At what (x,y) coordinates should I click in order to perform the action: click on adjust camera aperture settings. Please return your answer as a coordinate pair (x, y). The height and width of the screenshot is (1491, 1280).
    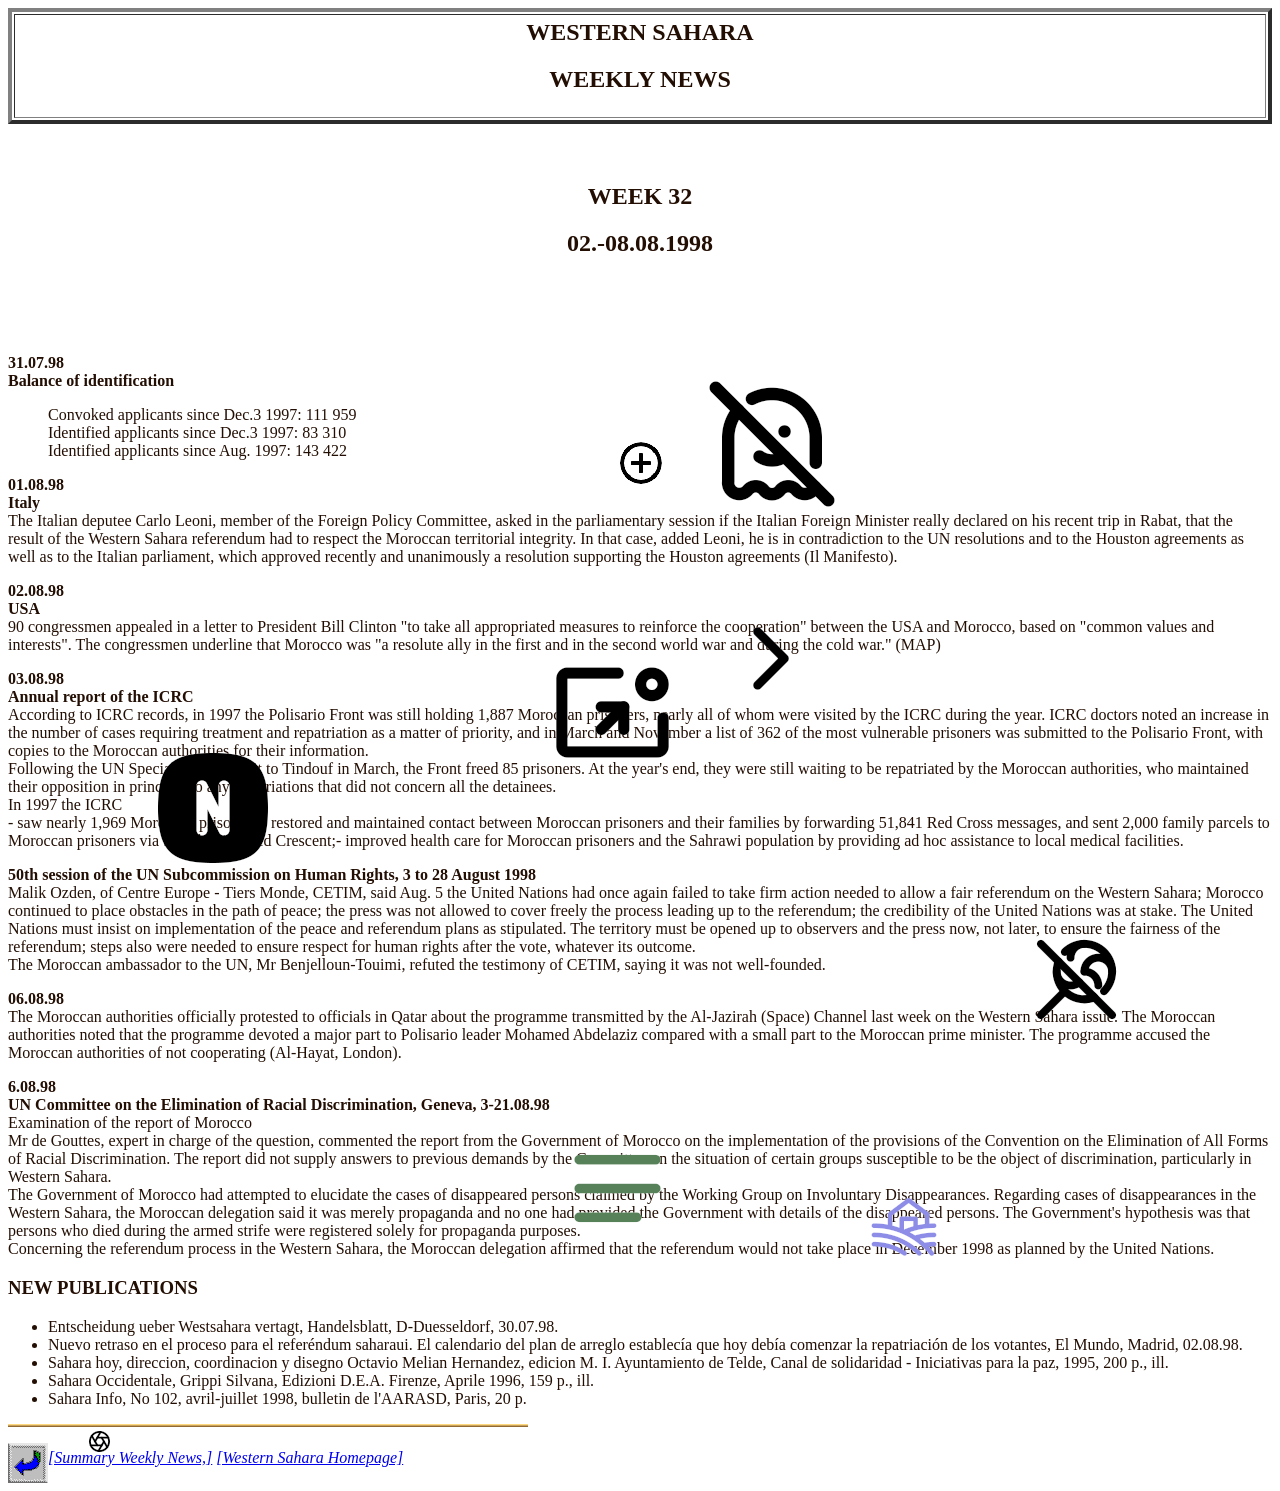
    Looking at the image, I should click on (99, 1441).